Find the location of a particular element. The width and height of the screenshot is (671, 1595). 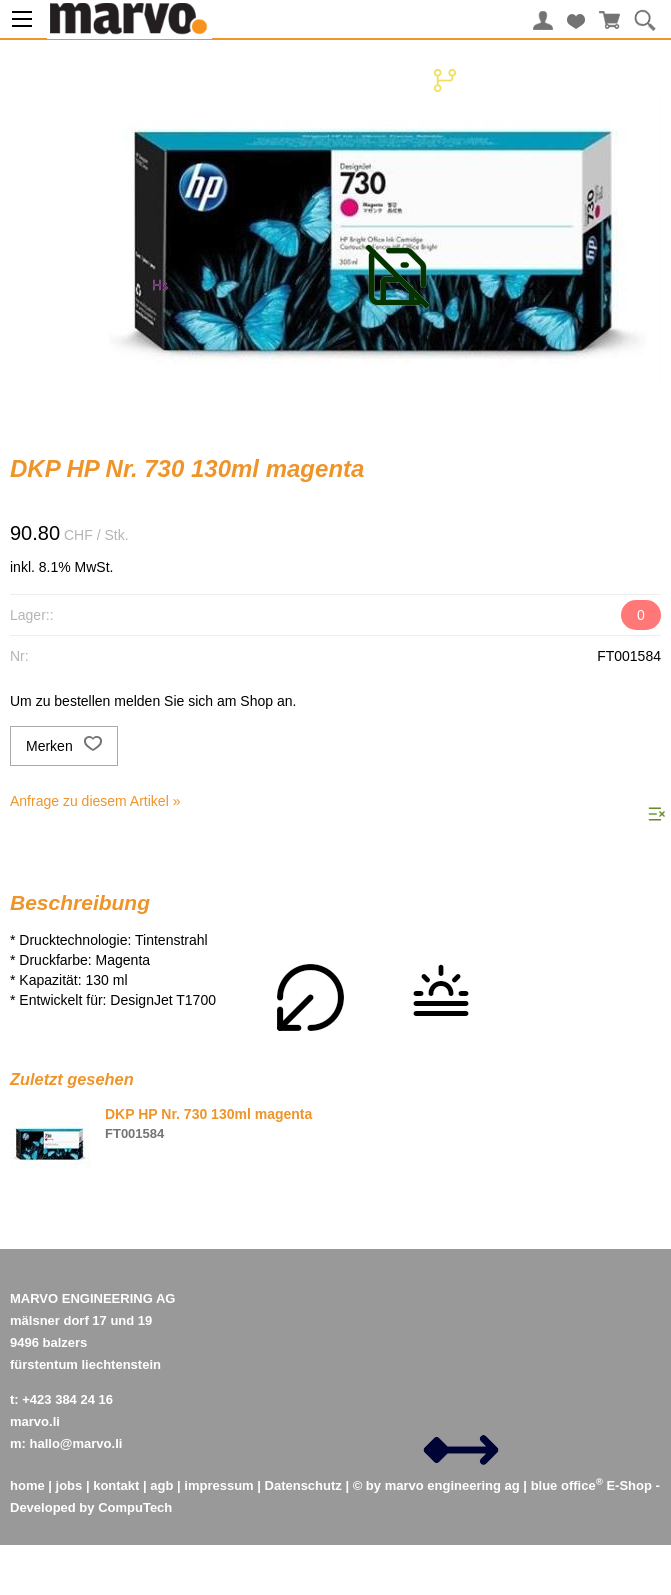

export or download content to the bottom-left is located at coordinates (310, 997).